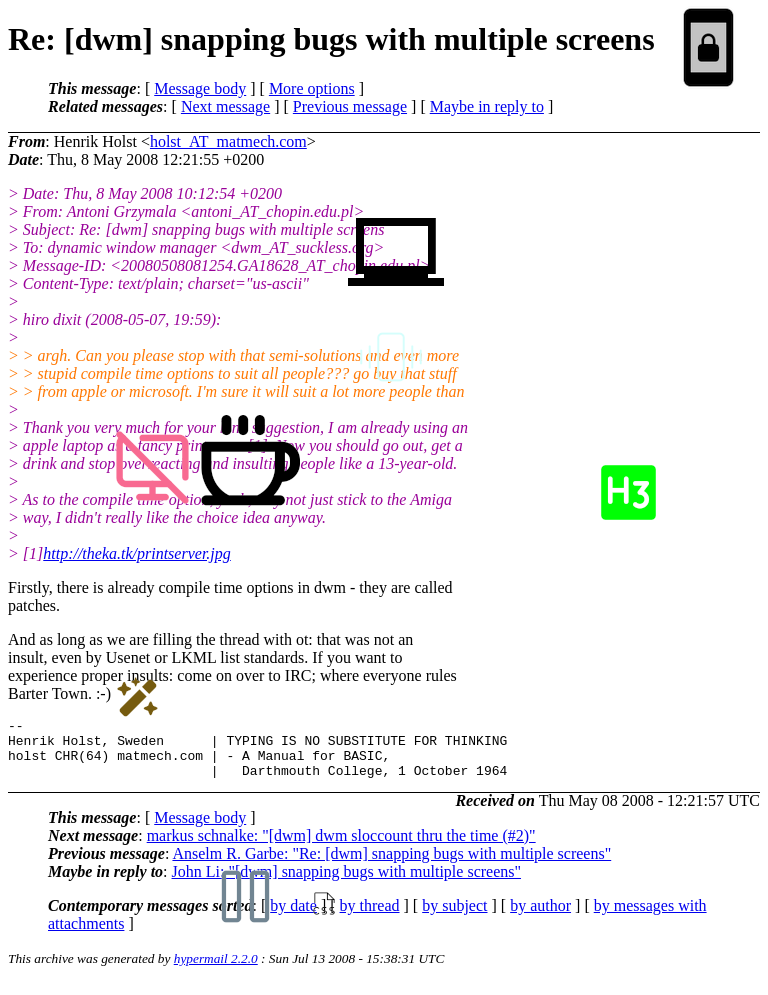 The width and height of the screenshot is (768, 995). What do you see at coordinates (246, 463) in the screenshot?
I see `find nearby coffee shops or cafes` at bounding box center [246, 463].